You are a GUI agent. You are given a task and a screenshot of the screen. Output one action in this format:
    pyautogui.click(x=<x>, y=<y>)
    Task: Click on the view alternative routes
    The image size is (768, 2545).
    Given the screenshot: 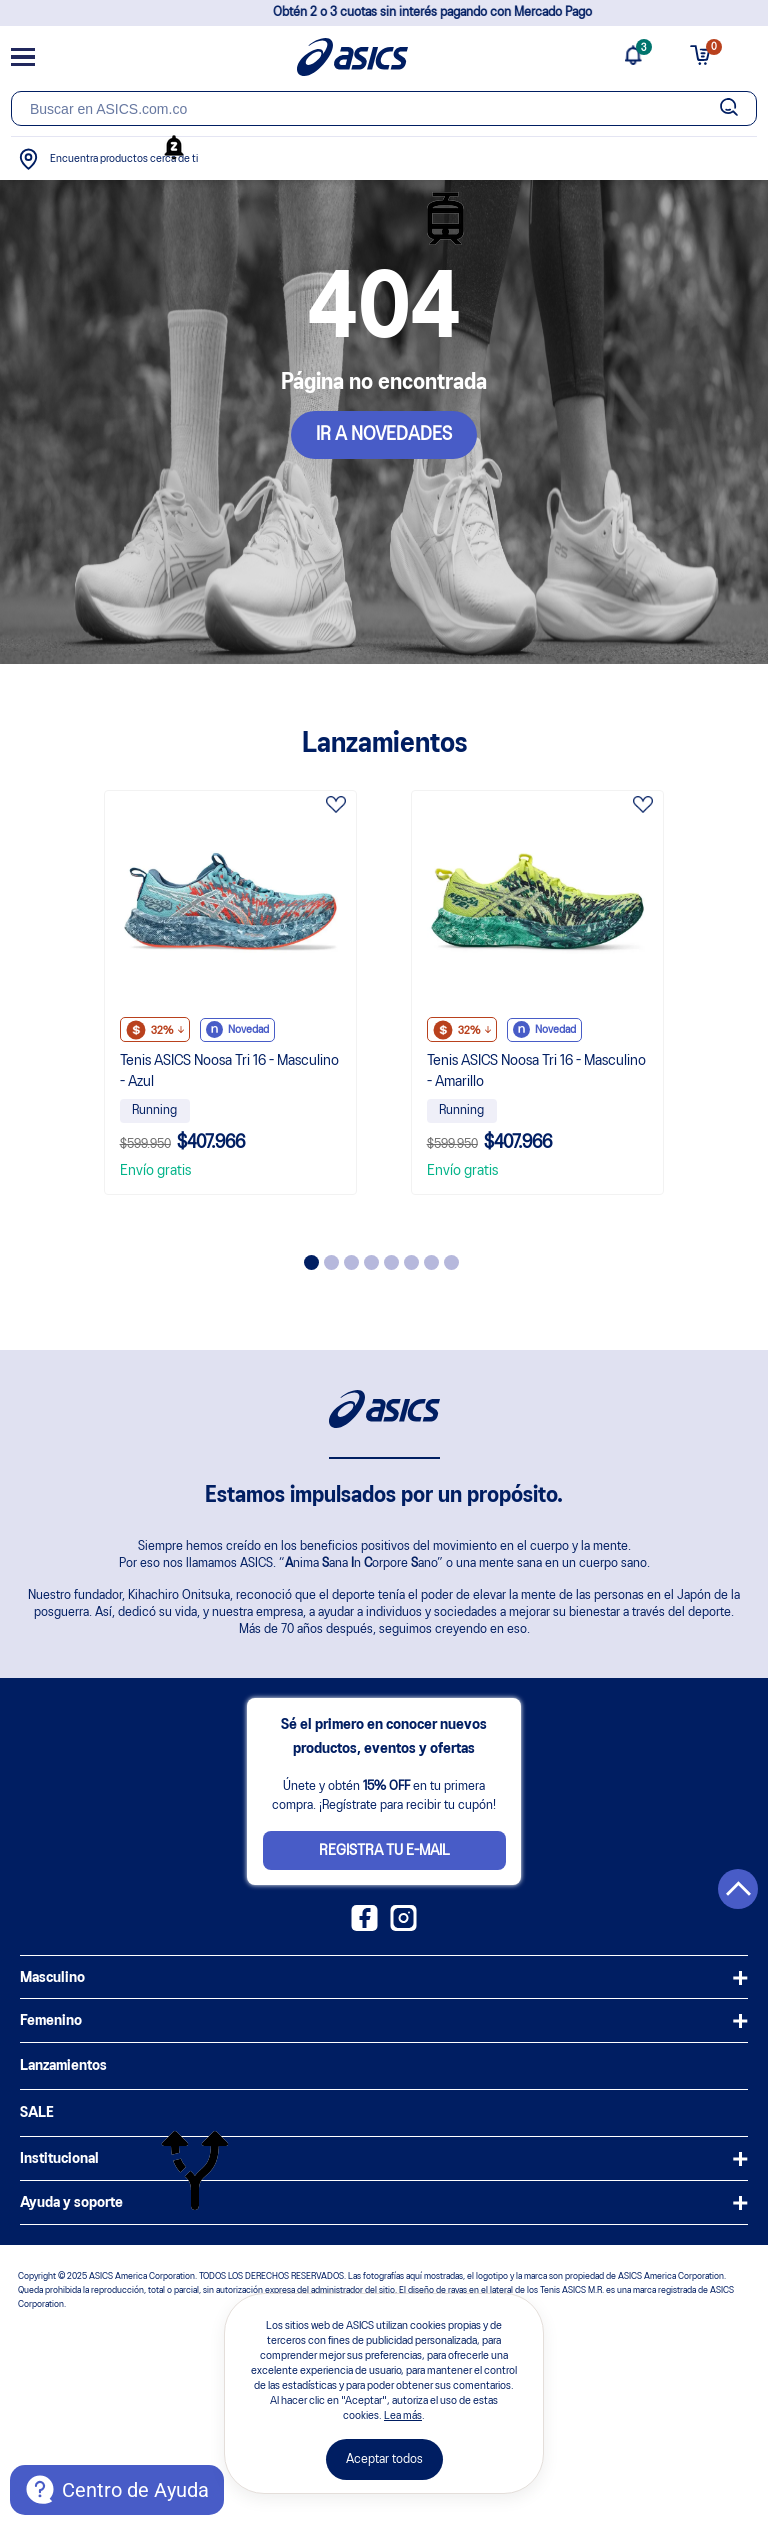 What is the action you would take?
    pyautogui.click(x=195, y=2170)
    